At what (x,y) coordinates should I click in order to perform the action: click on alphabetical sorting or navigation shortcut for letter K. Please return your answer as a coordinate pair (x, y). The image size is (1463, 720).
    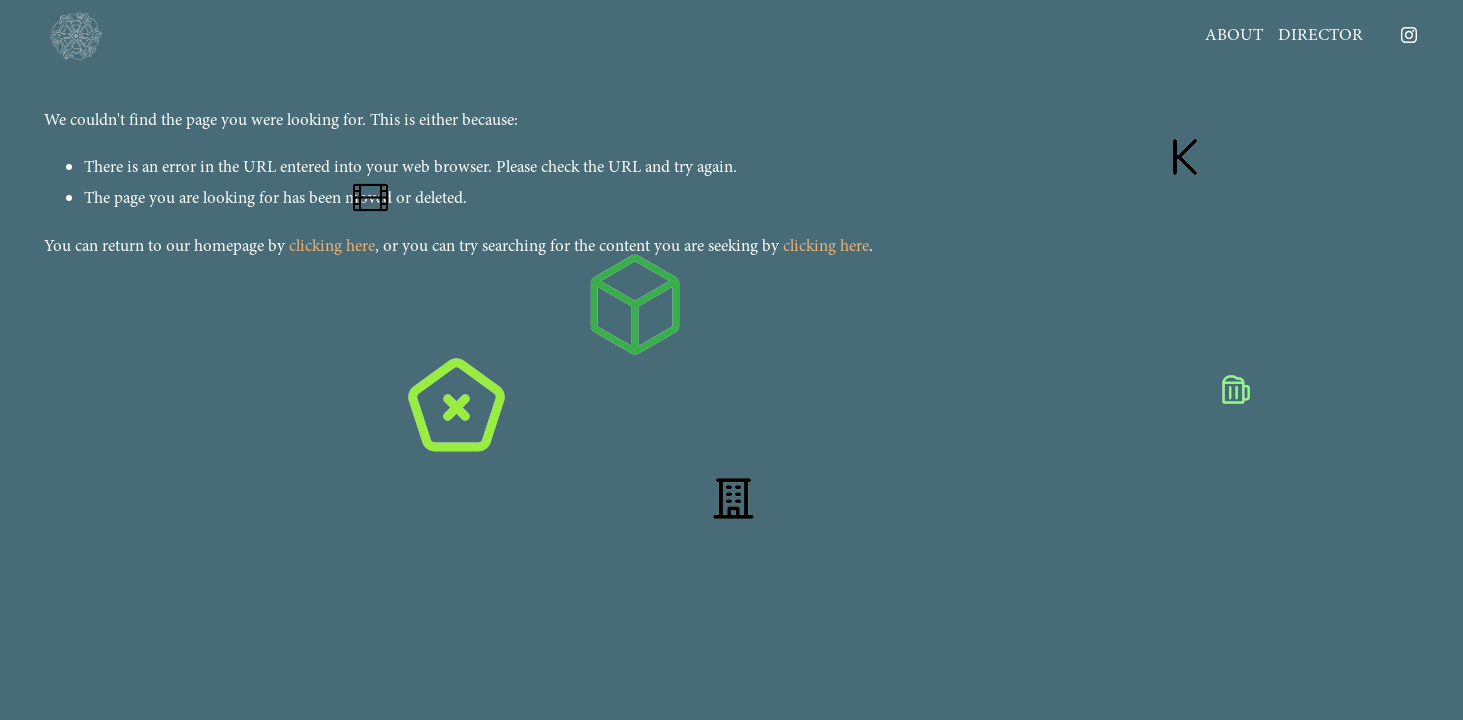
    Looking at the image, I should click on (1185, 157).